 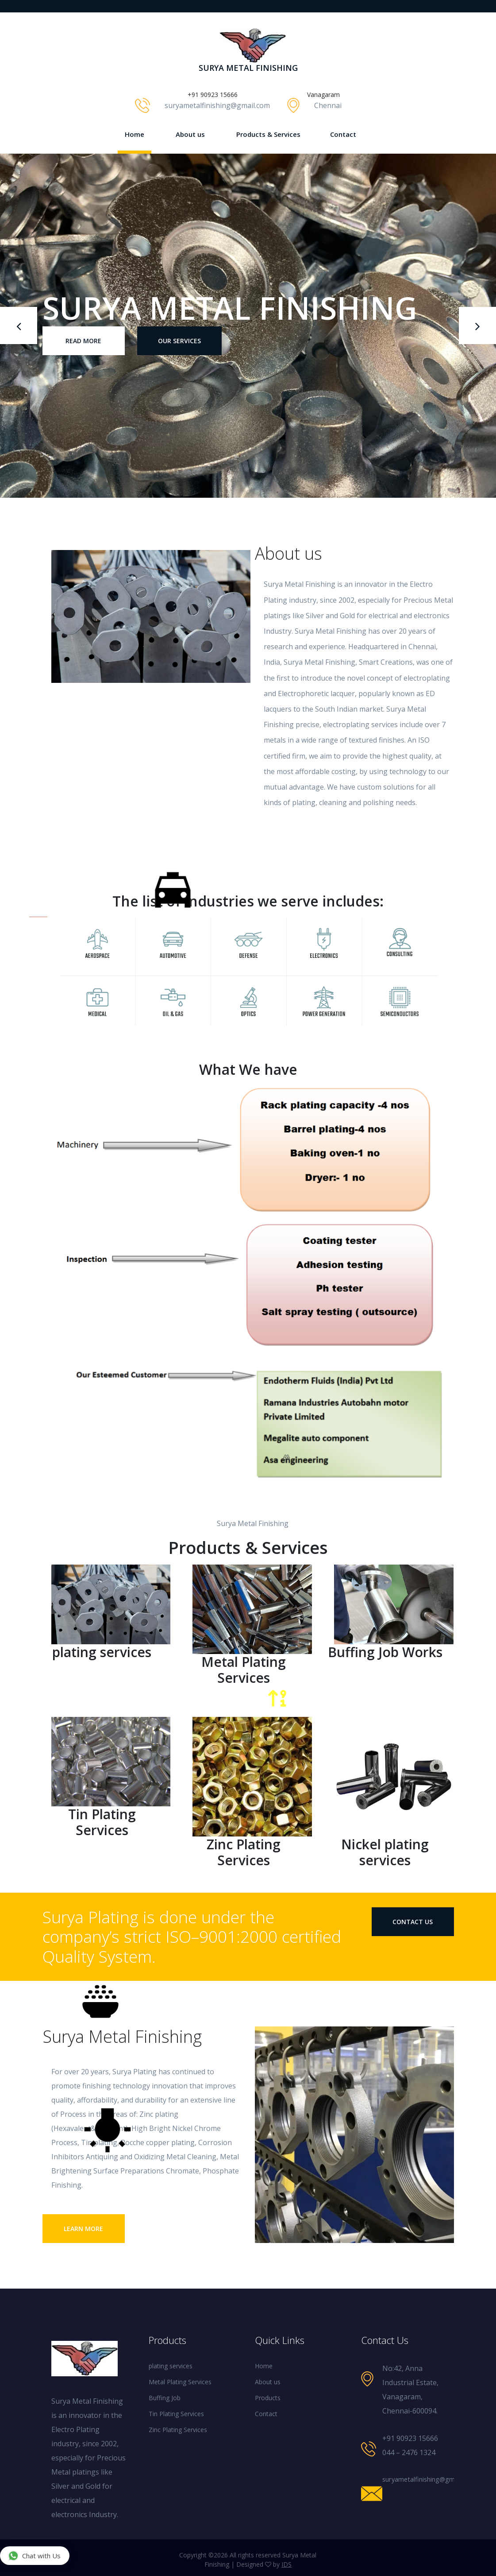 What do you see at coordinates (278, 1698) in the screenshot?
I see `sort numbers in descending order (9 to 1)` at bounding box center [278, 1698].